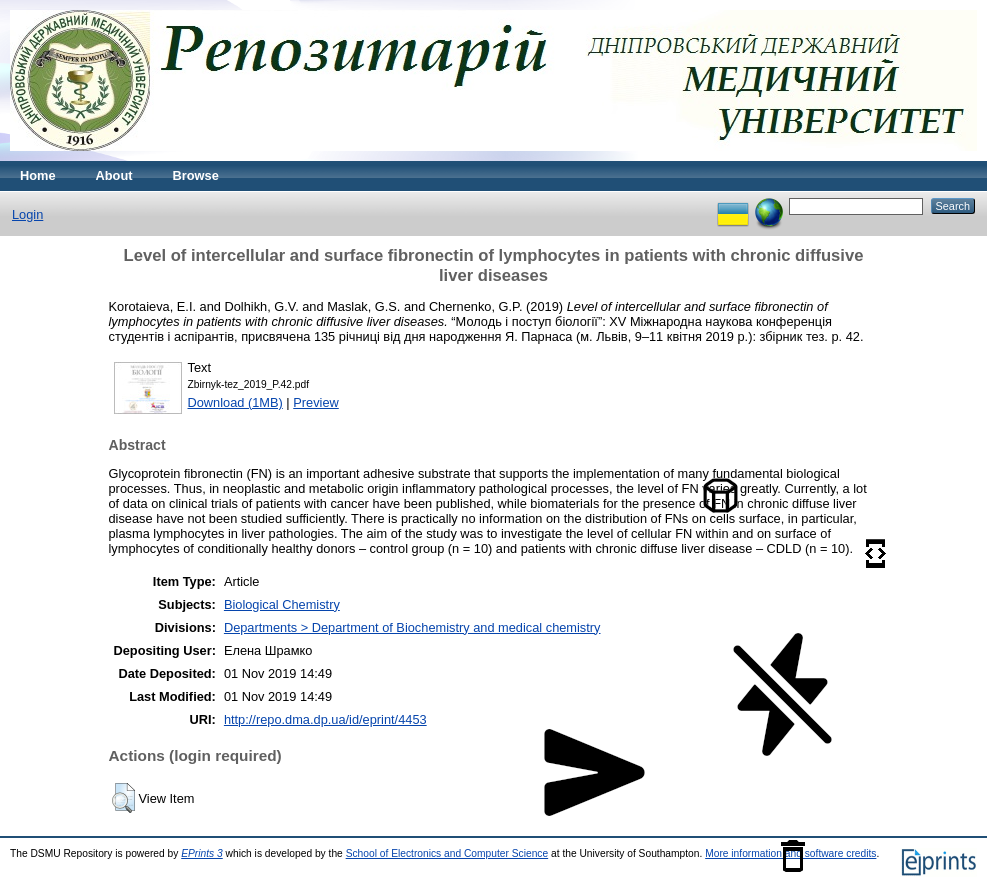 The width and height of the screenshot is (987, 892). I want to click on enable developer mode on device, so click(875, 553).